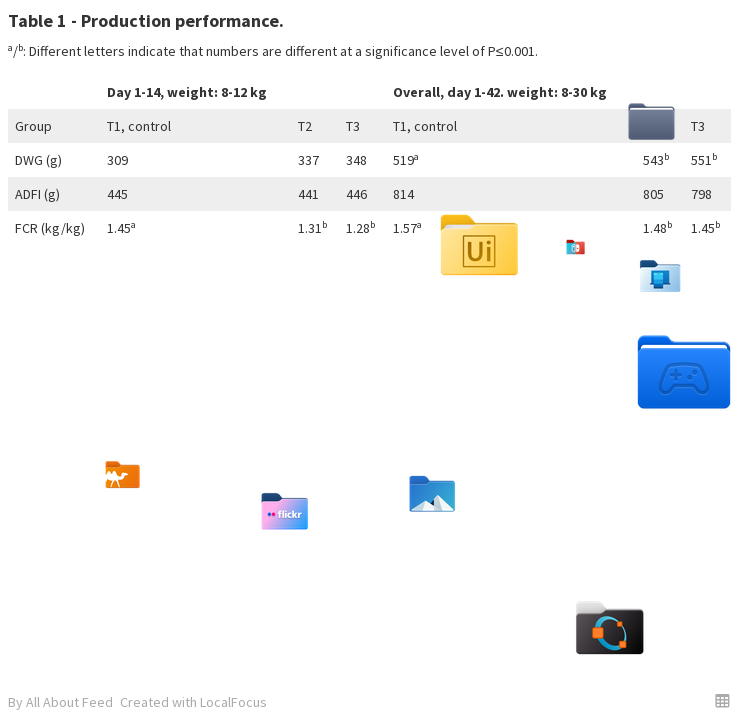 This screenshot has height=720, width=739. Describe the element at coordinates (660, 277) in the screenshot. I see `open folder containing Microsoft Mitra or telephony files` at that location.